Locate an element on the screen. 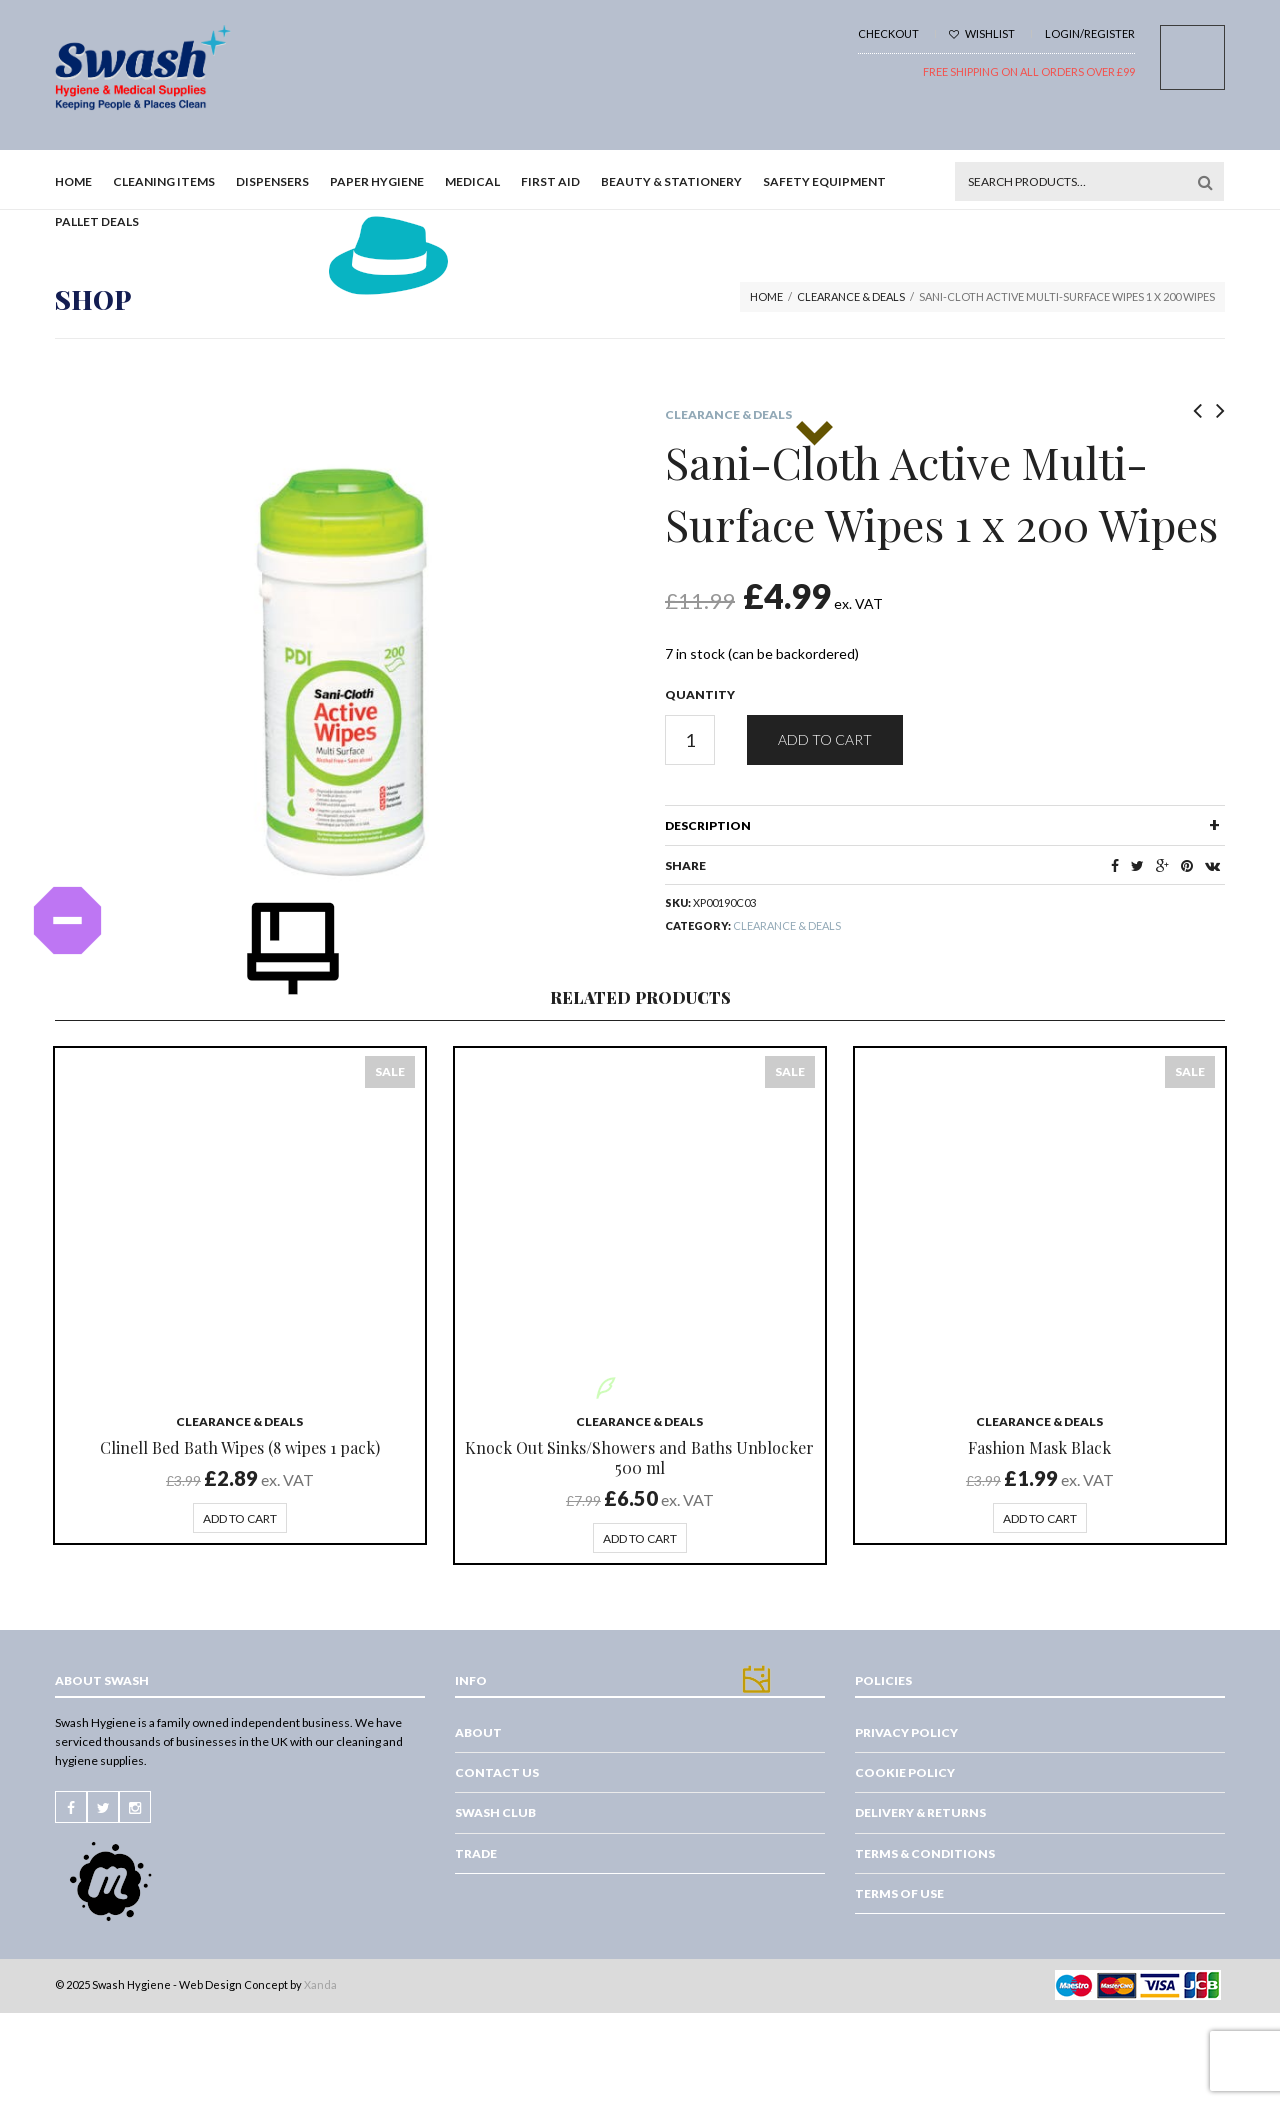  compose or write a new document is located at coordinates (606, 1388).